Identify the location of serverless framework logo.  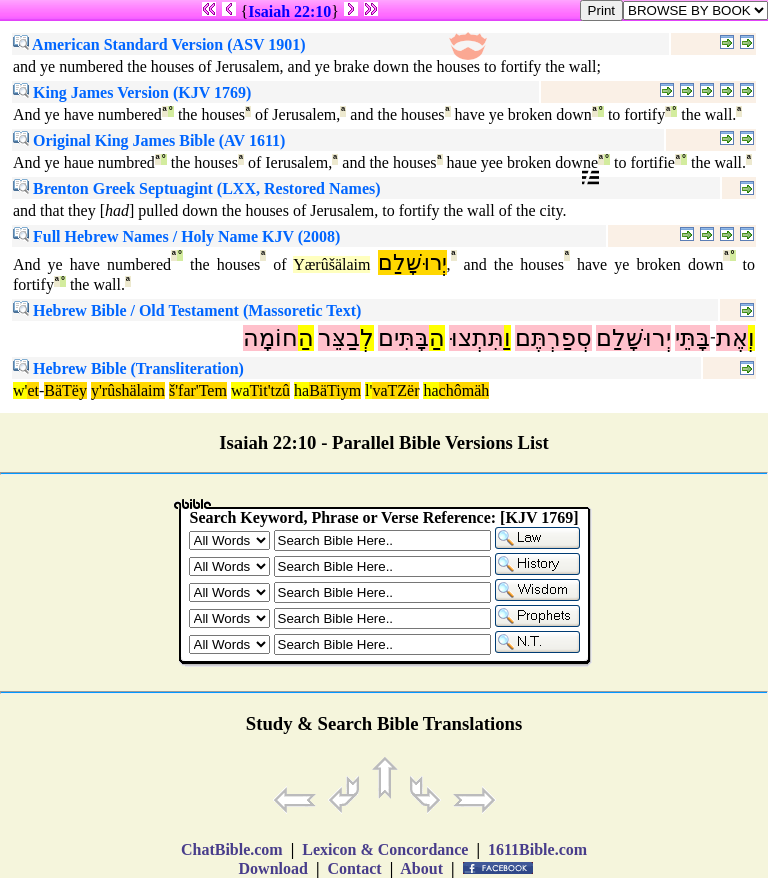
(590, 177).